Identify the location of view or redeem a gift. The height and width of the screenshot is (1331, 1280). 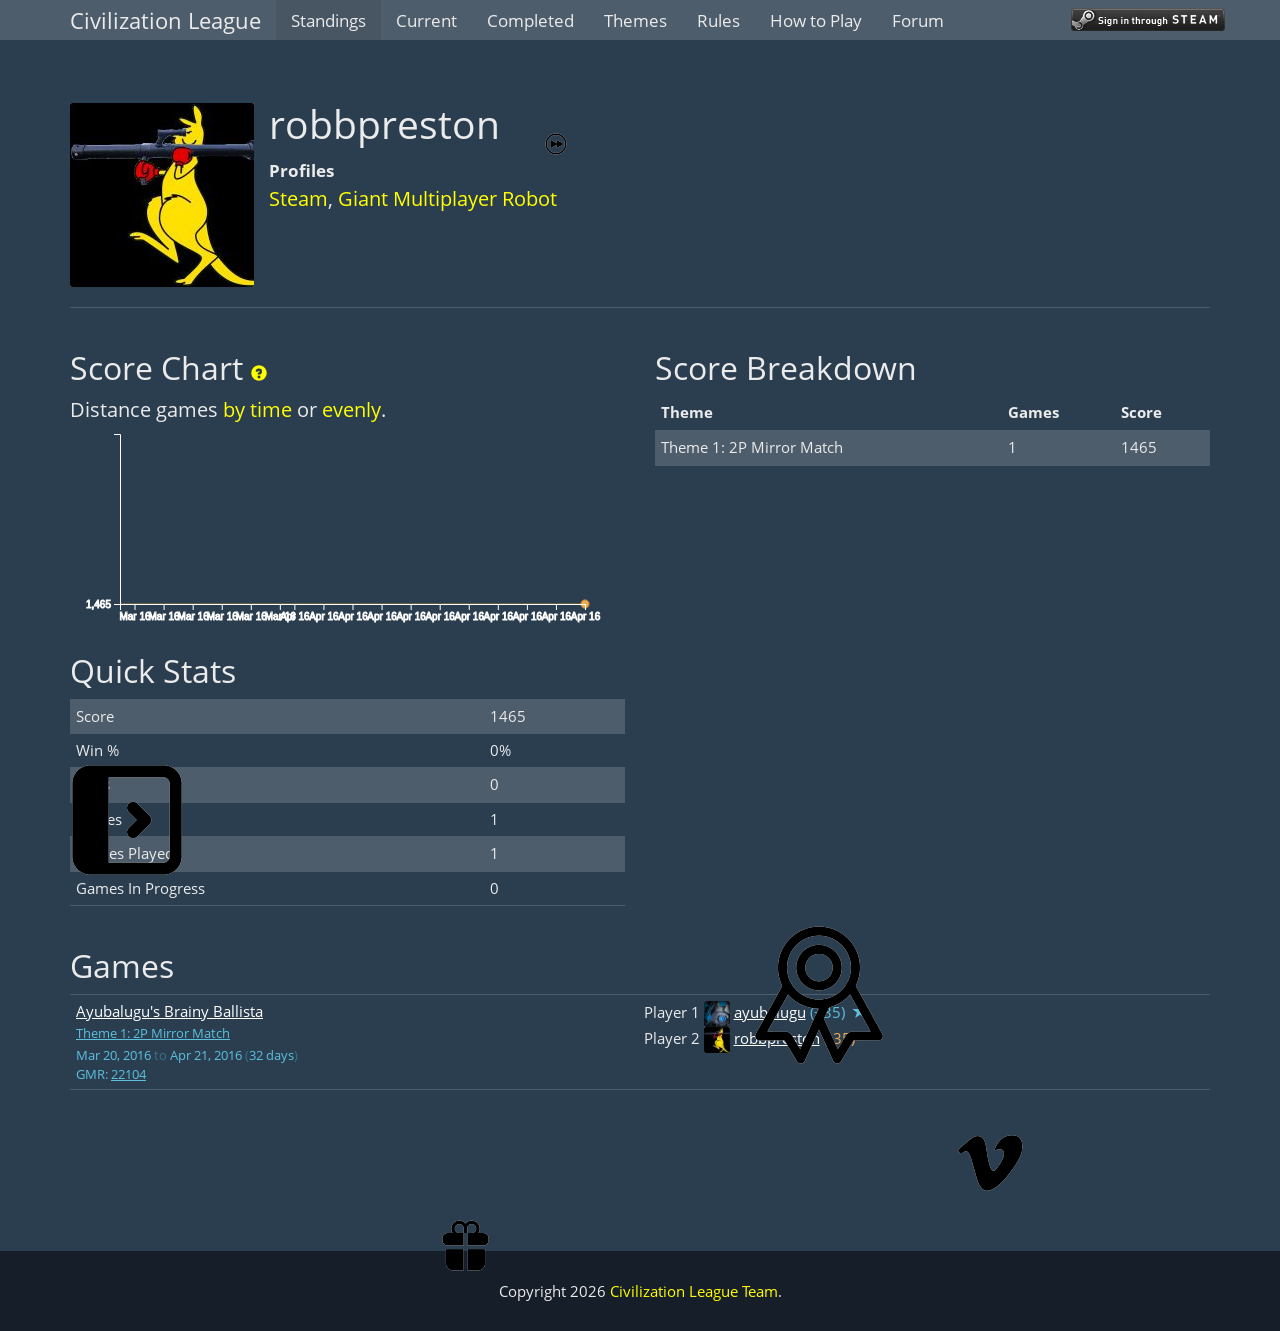
(465, 1245).